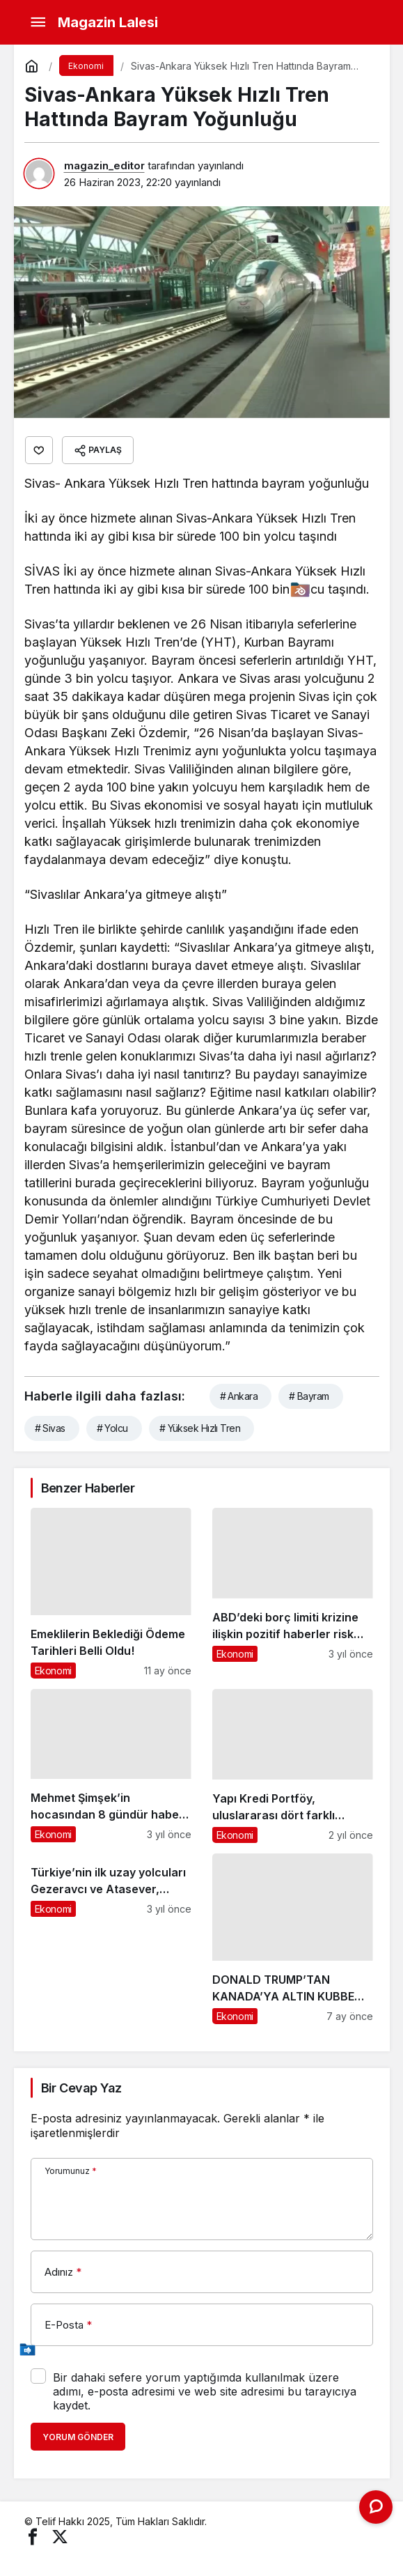 This screenshot has width=403, height=2576. Describe the element at coordinates (272, 238) in the screenshot. I see `folder containing three.js project files` at that location.